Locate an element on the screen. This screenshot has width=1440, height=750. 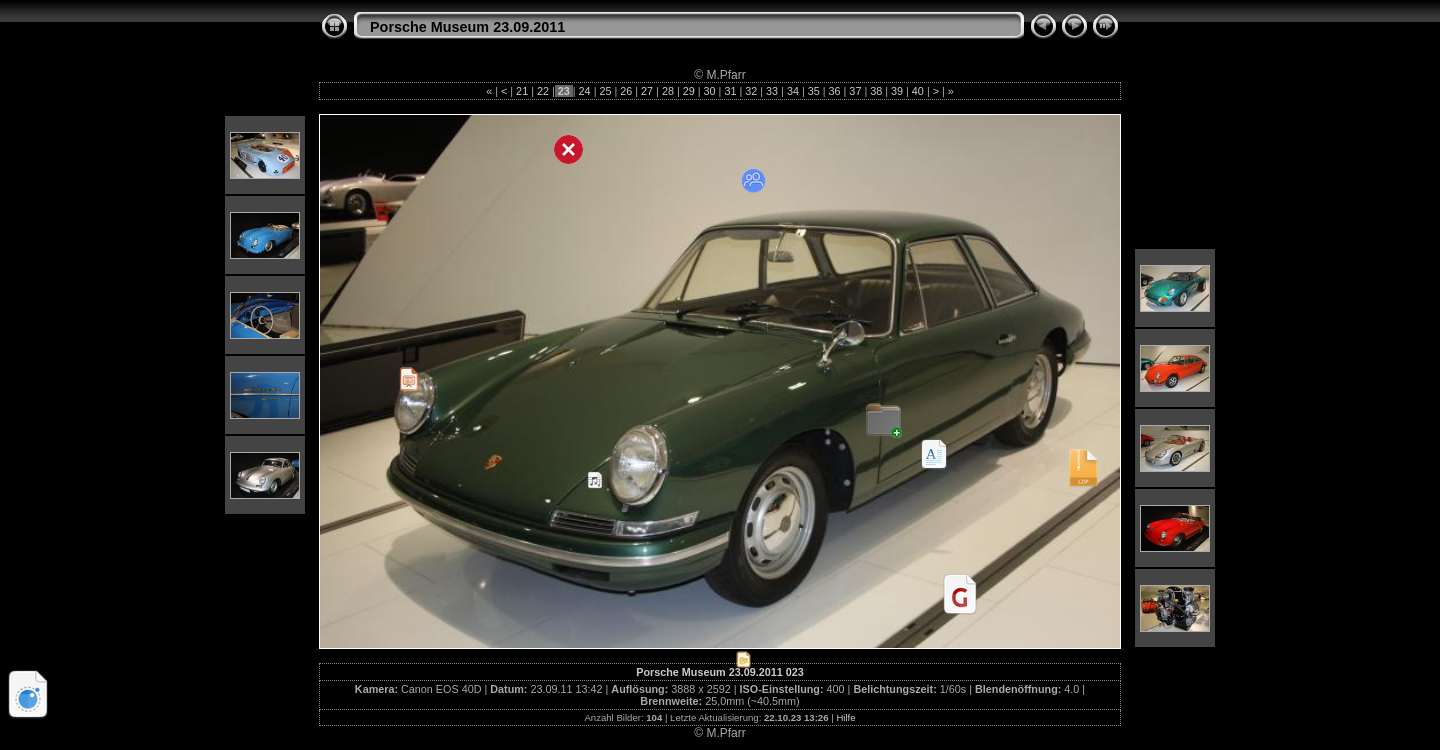
a word processor or text document file is located at coordinates (934, 454).